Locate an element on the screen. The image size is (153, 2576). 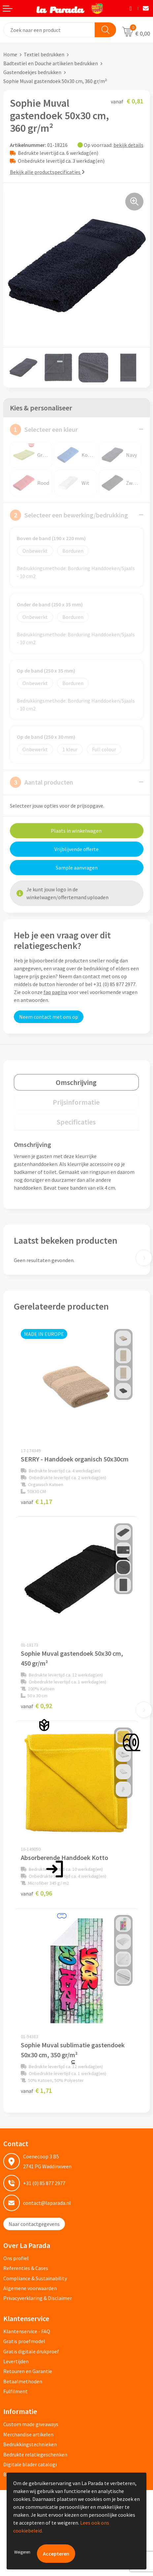
sign in to your account is located at coordinates (56, 1869).